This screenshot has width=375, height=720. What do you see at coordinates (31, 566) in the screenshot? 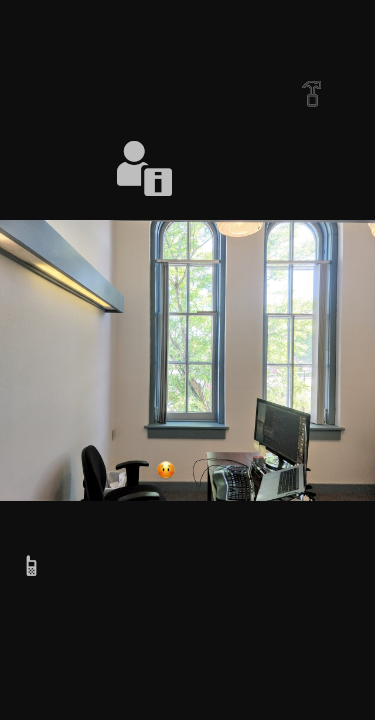
I see `make a phone call` at bounding box center [31, 566].